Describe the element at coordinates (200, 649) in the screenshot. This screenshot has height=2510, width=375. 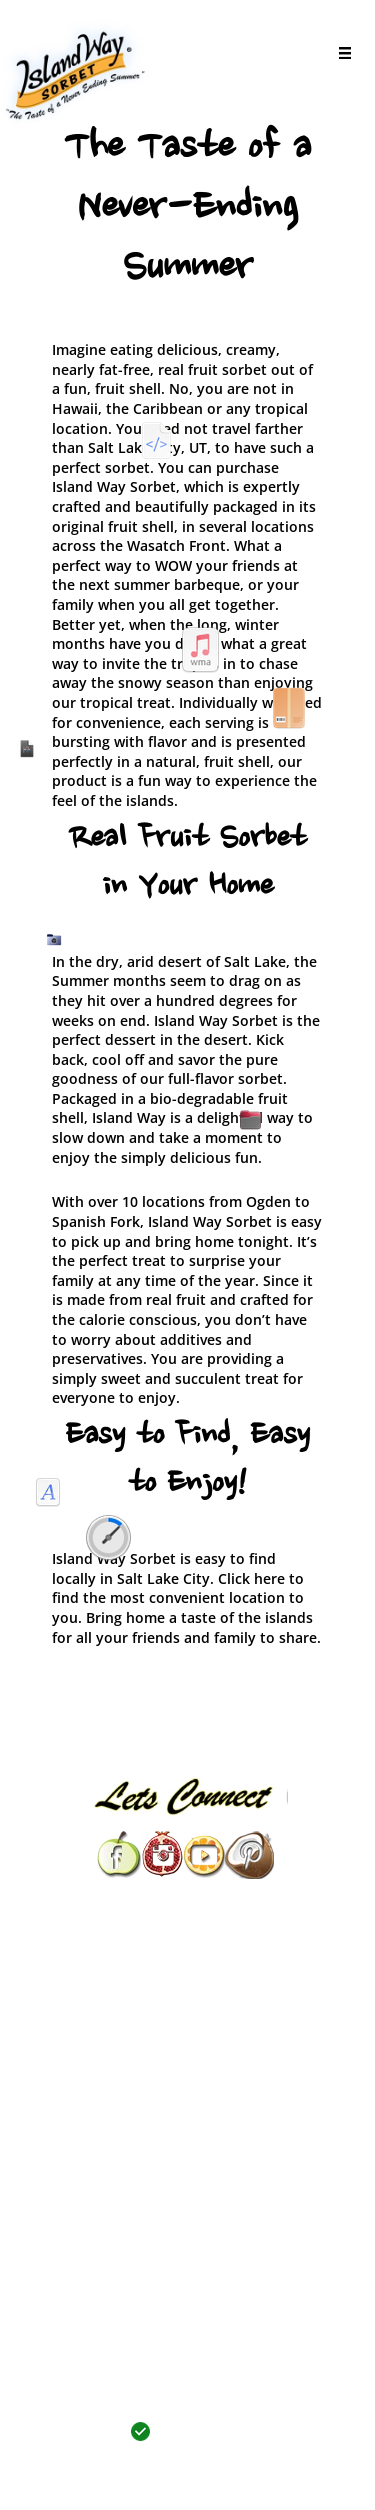
I see `a windows media audio file` at that location.